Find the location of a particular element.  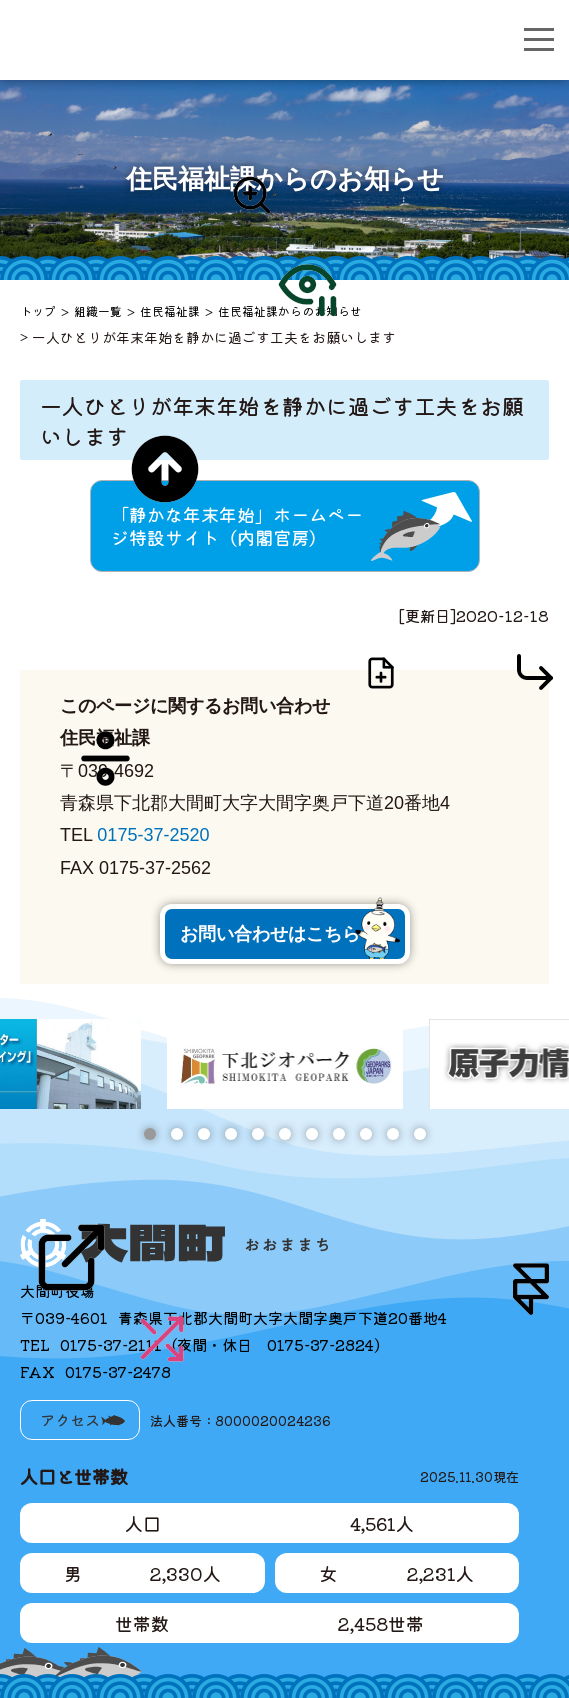

open link in a new tab or window is located at coordinates (71, 1257).